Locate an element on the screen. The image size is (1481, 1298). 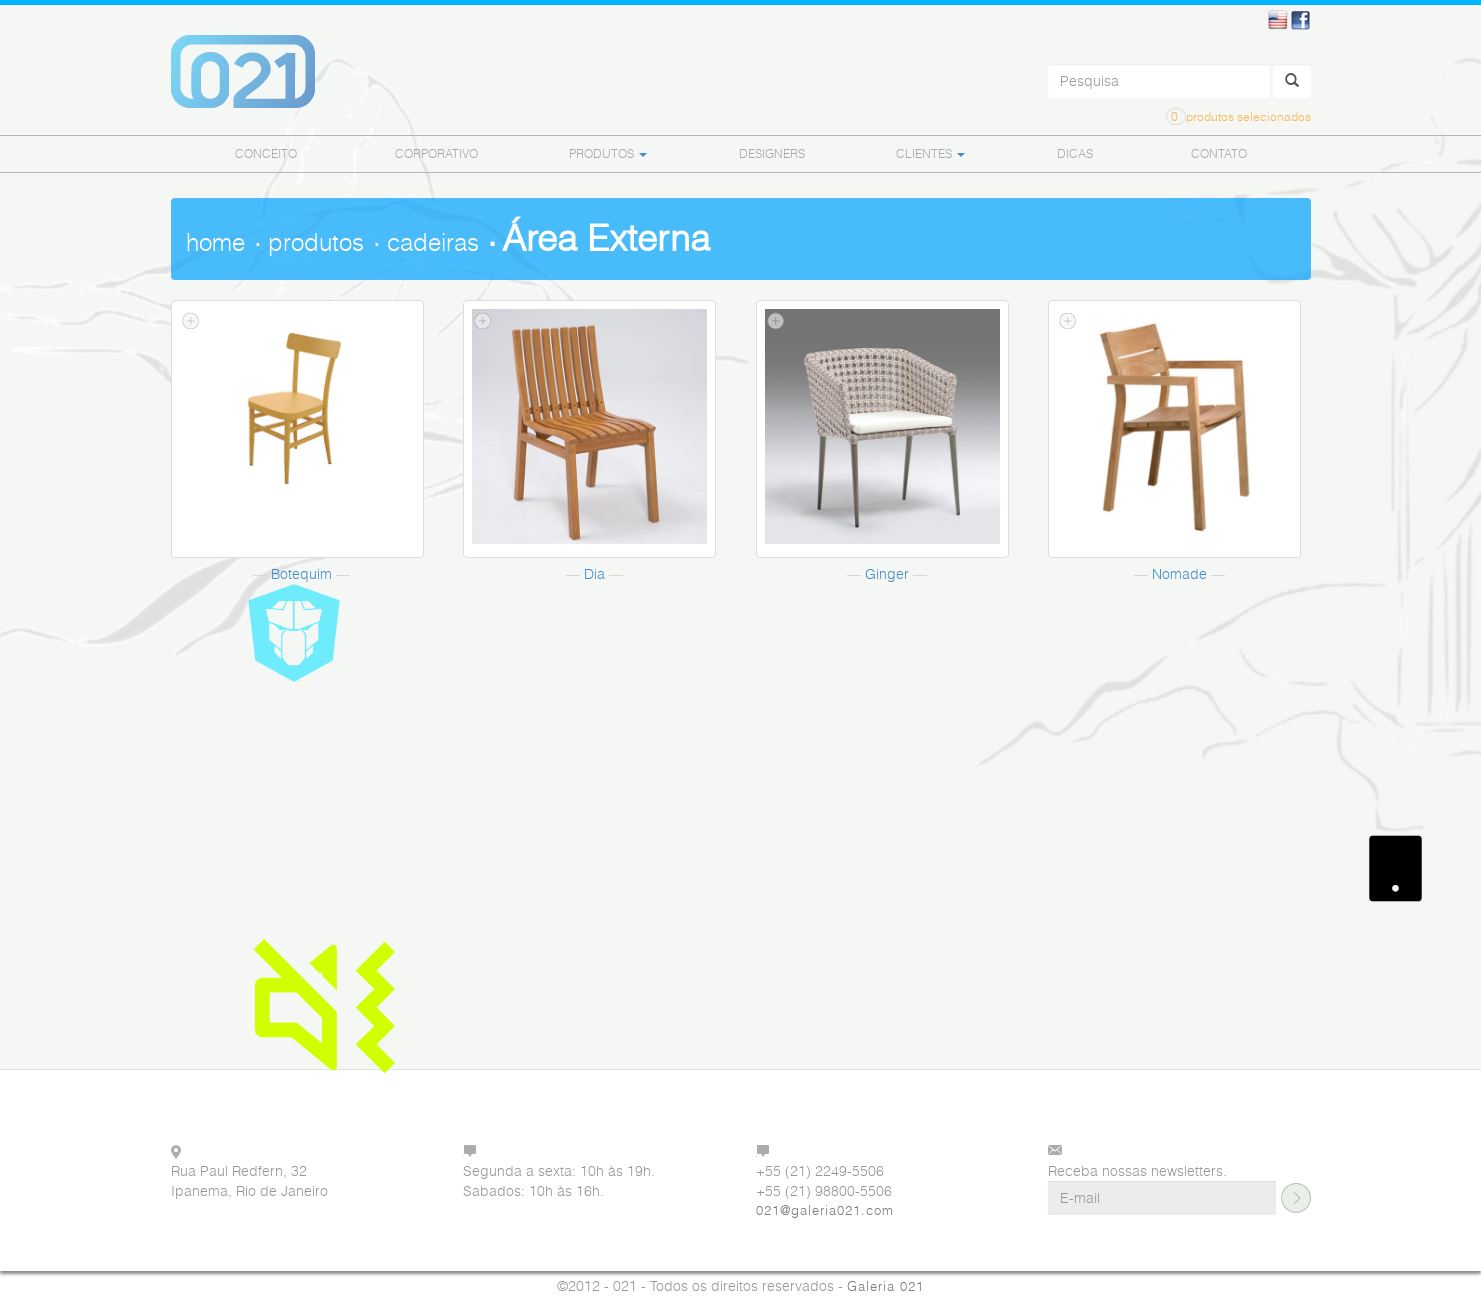
primeng angular ui component library logo is located at coordinates (294, 633).